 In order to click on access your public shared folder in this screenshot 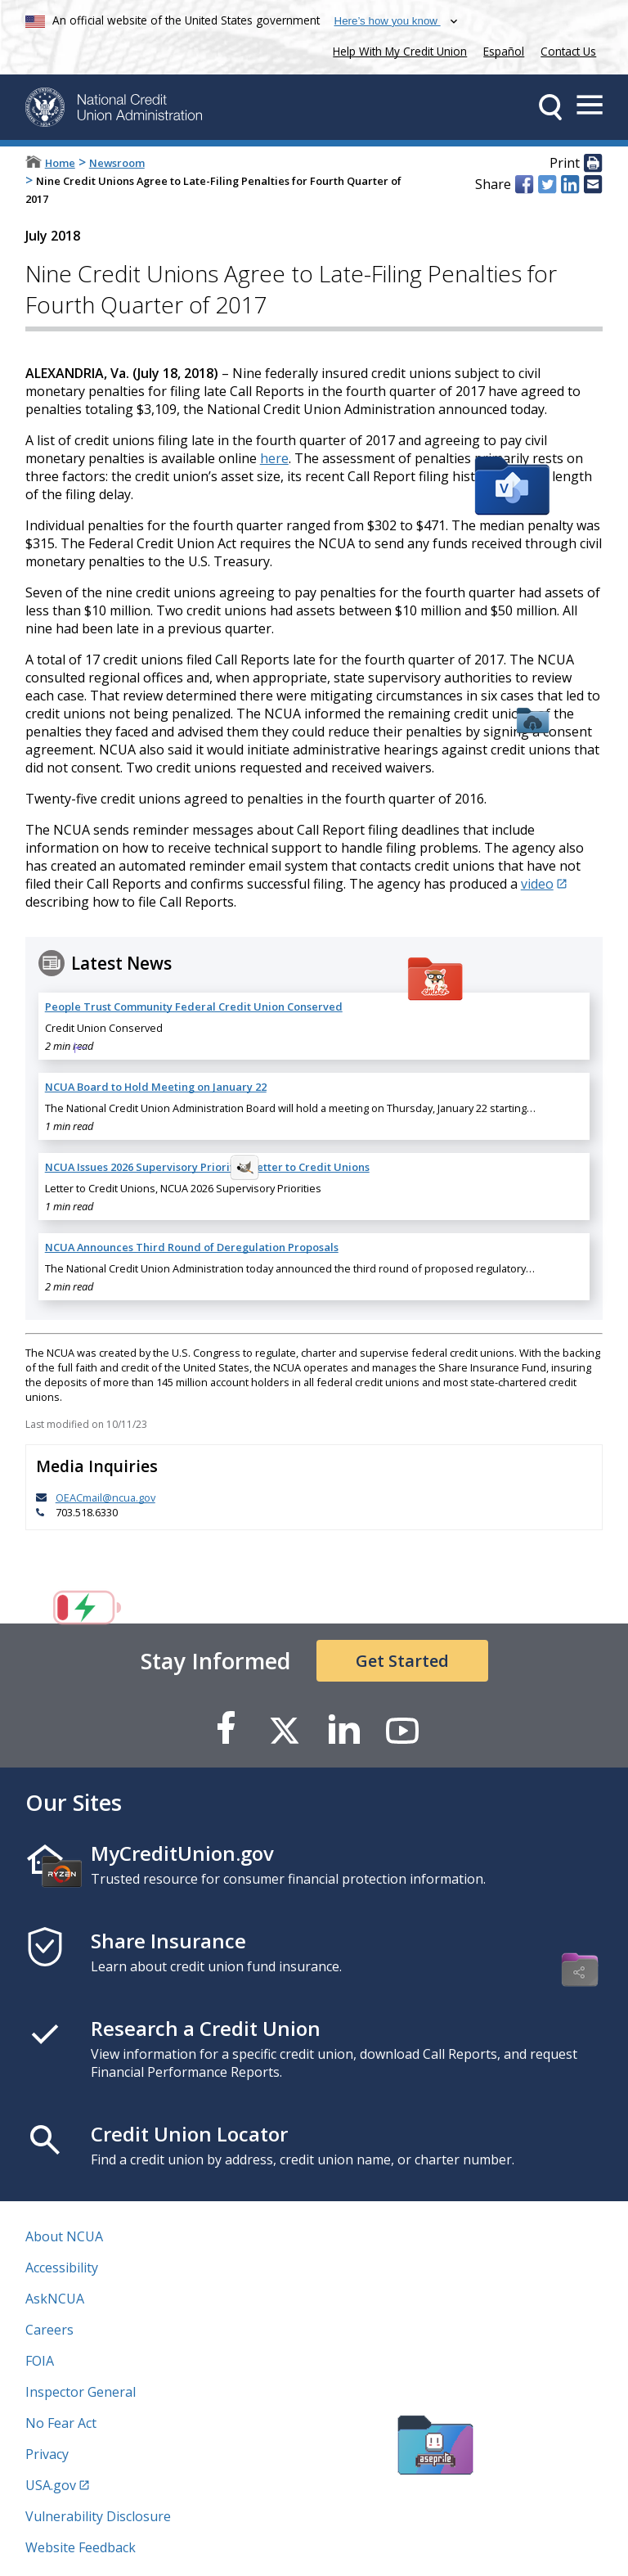, I will do `click(580, 1970)`.